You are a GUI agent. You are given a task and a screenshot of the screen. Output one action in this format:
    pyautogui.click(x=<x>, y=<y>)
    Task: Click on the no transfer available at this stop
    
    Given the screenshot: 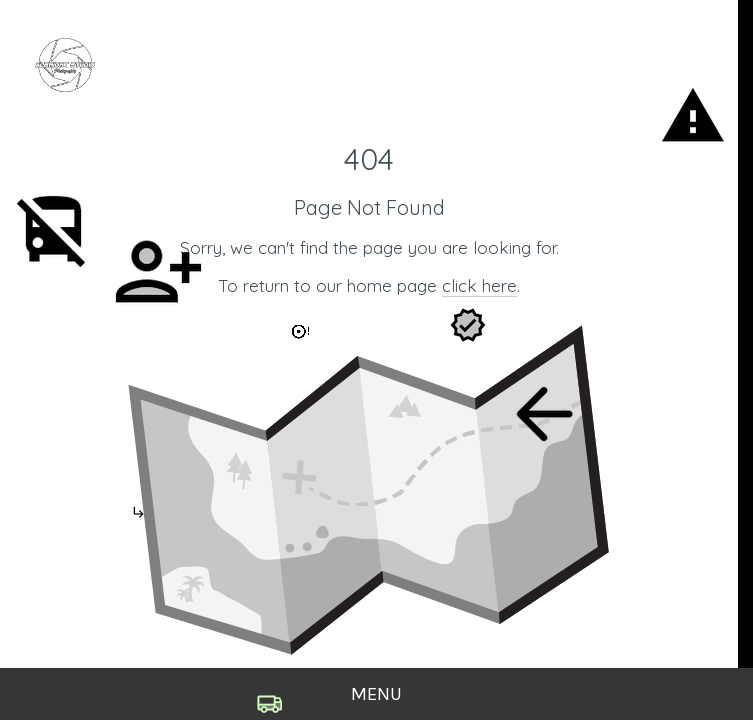 What is the action you would take?
    pyautogui.click(x=53, y=230)
    